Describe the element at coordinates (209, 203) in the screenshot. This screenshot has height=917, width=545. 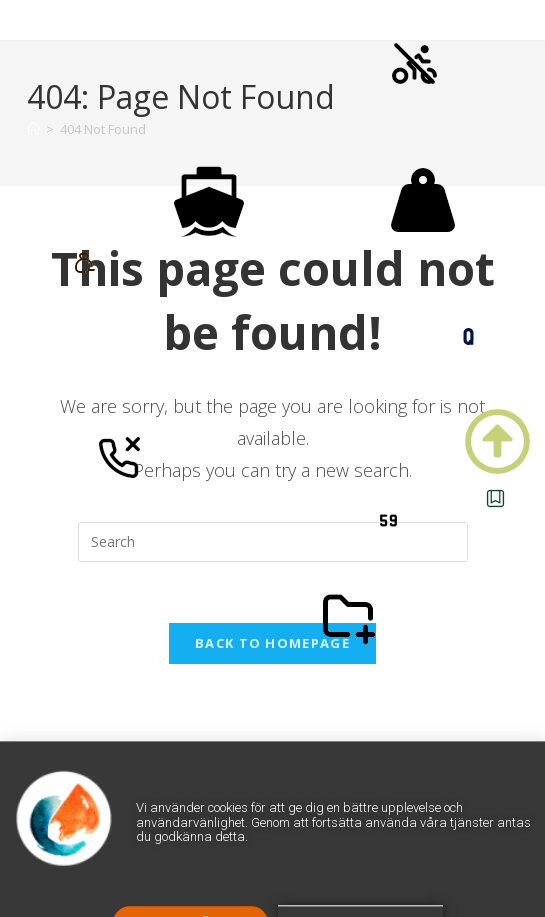
I see `access boat or ferry transportation options` at that location.